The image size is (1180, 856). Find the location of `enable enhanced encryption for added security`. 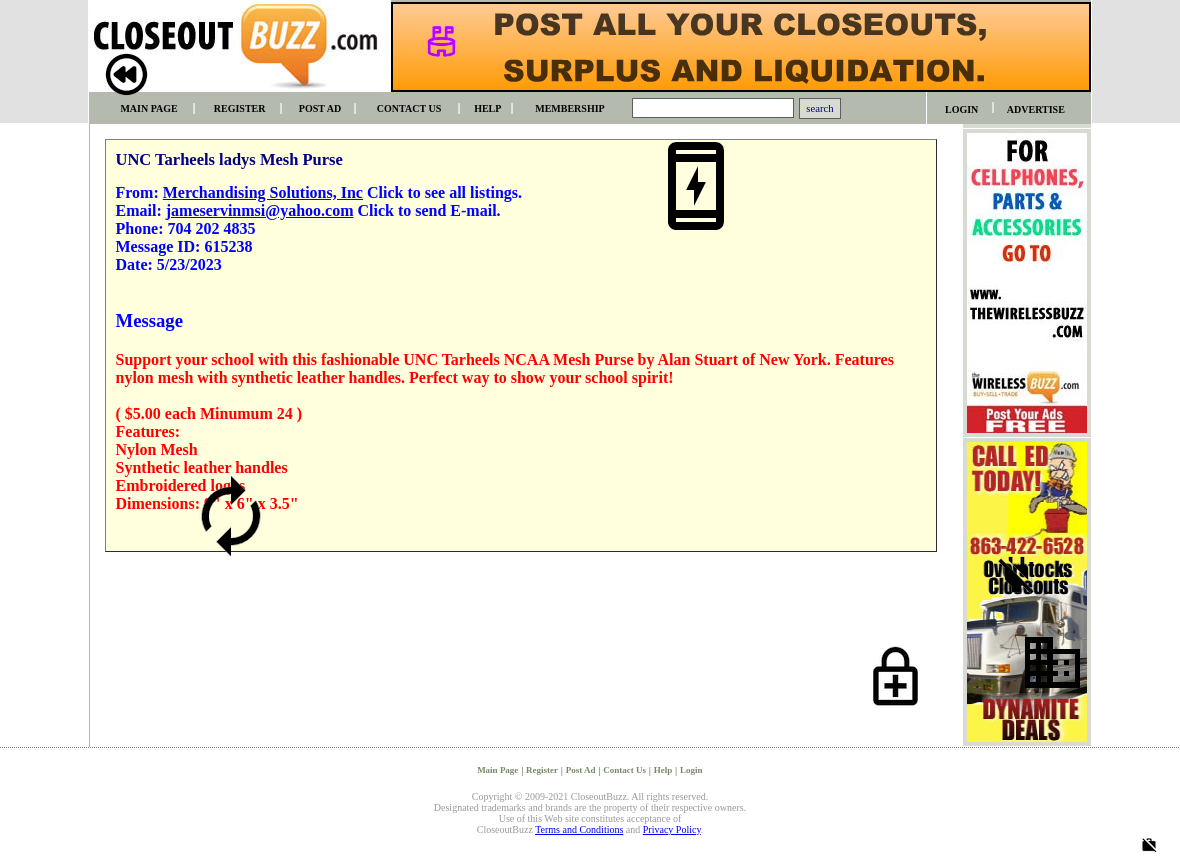

enable enhanced encryption for added security is located at coordinates (895, 677).